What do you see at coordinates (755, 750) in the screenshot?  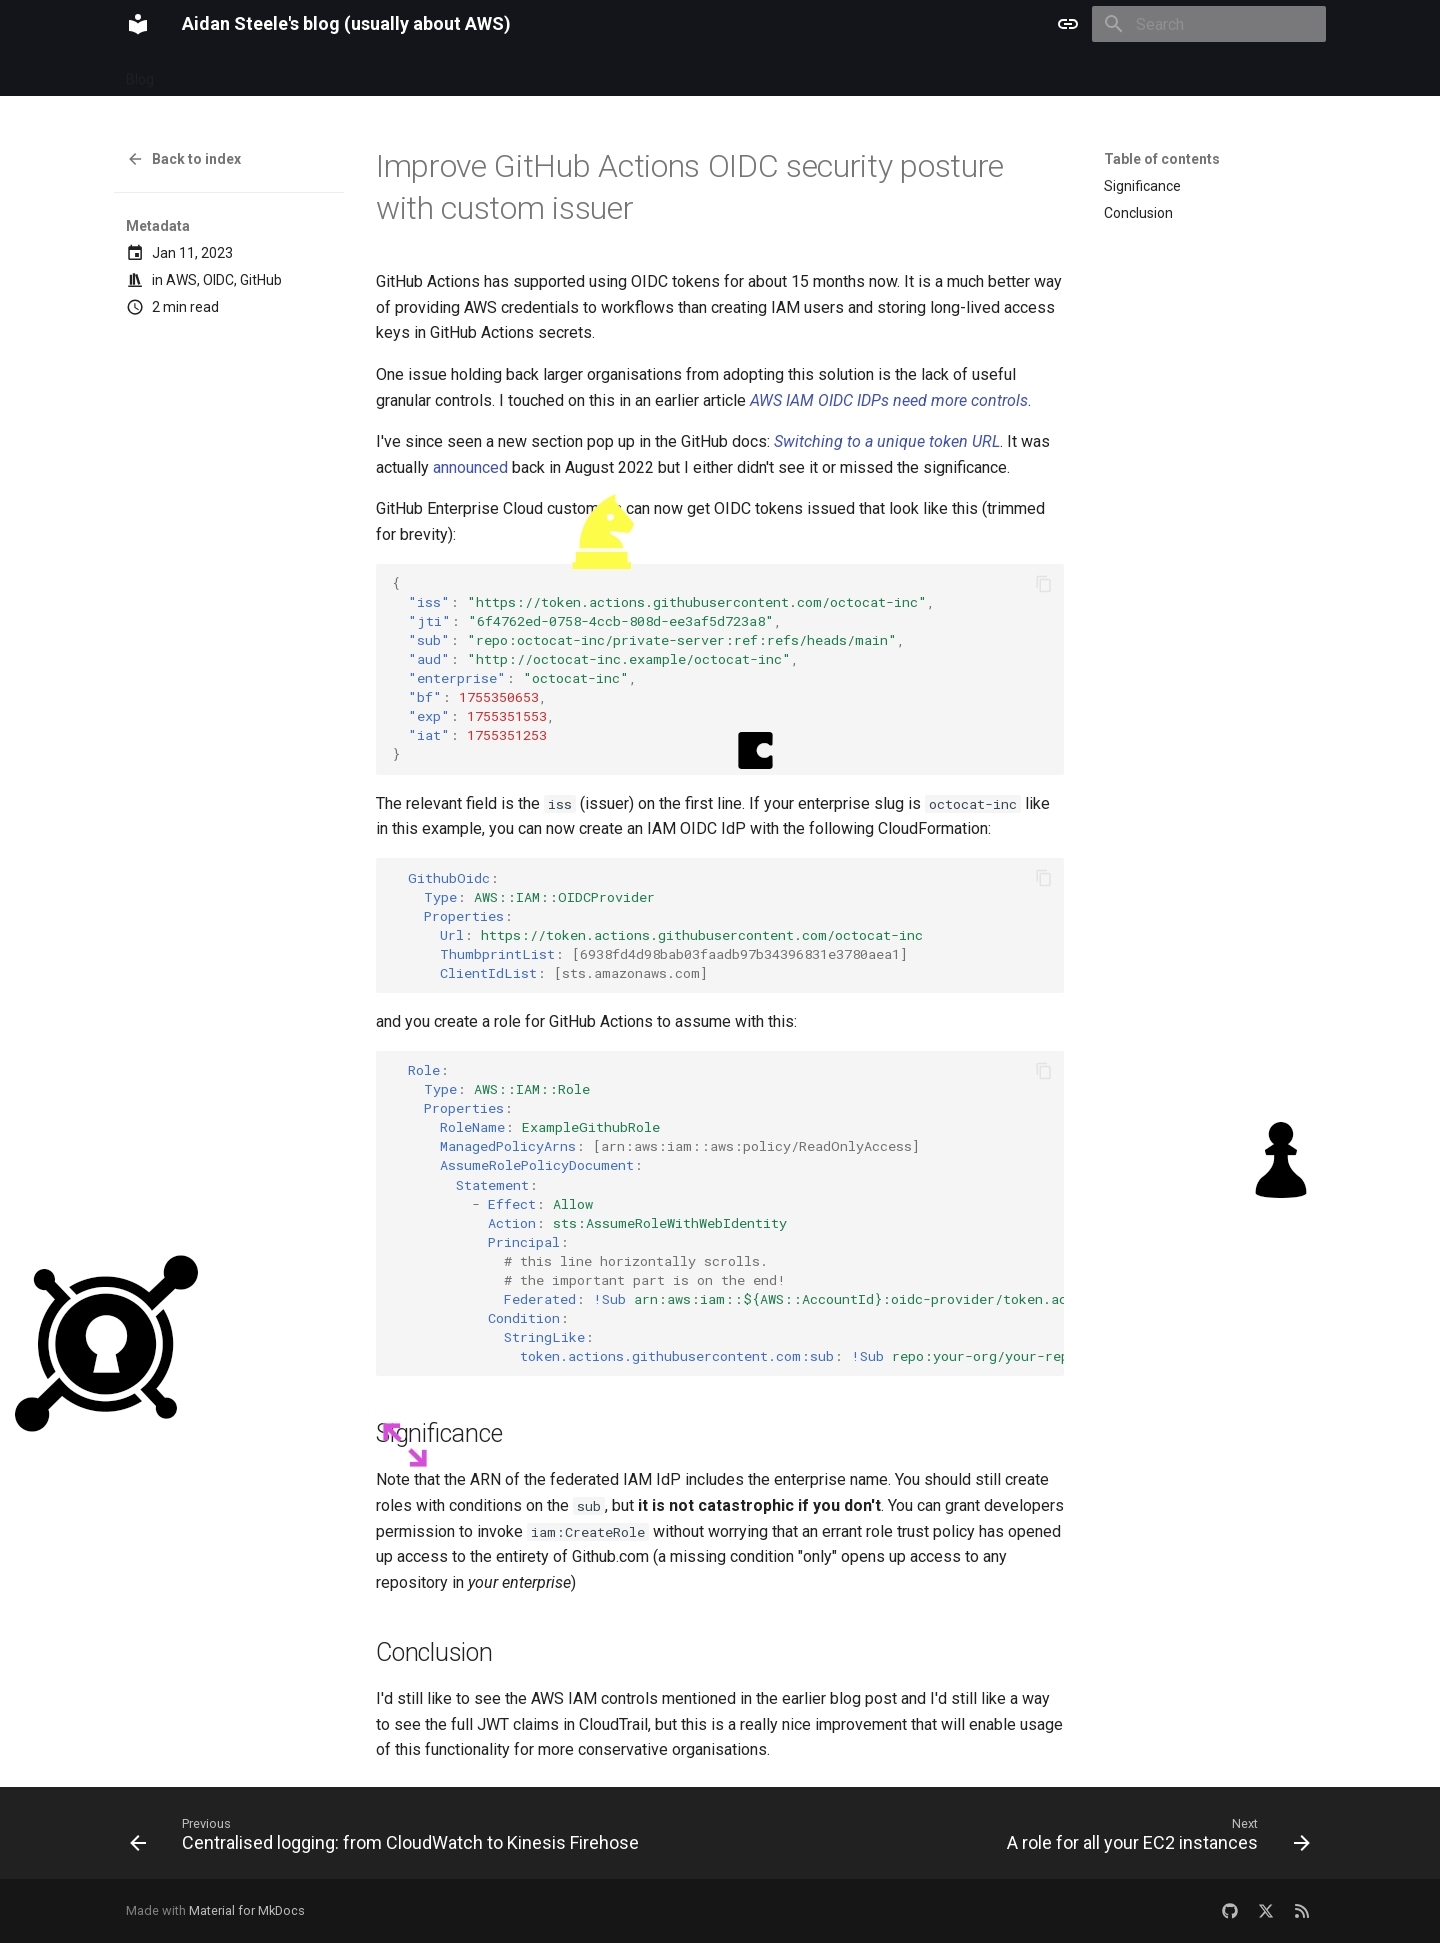 I see `open coda document` at bounding box center [755, 750].